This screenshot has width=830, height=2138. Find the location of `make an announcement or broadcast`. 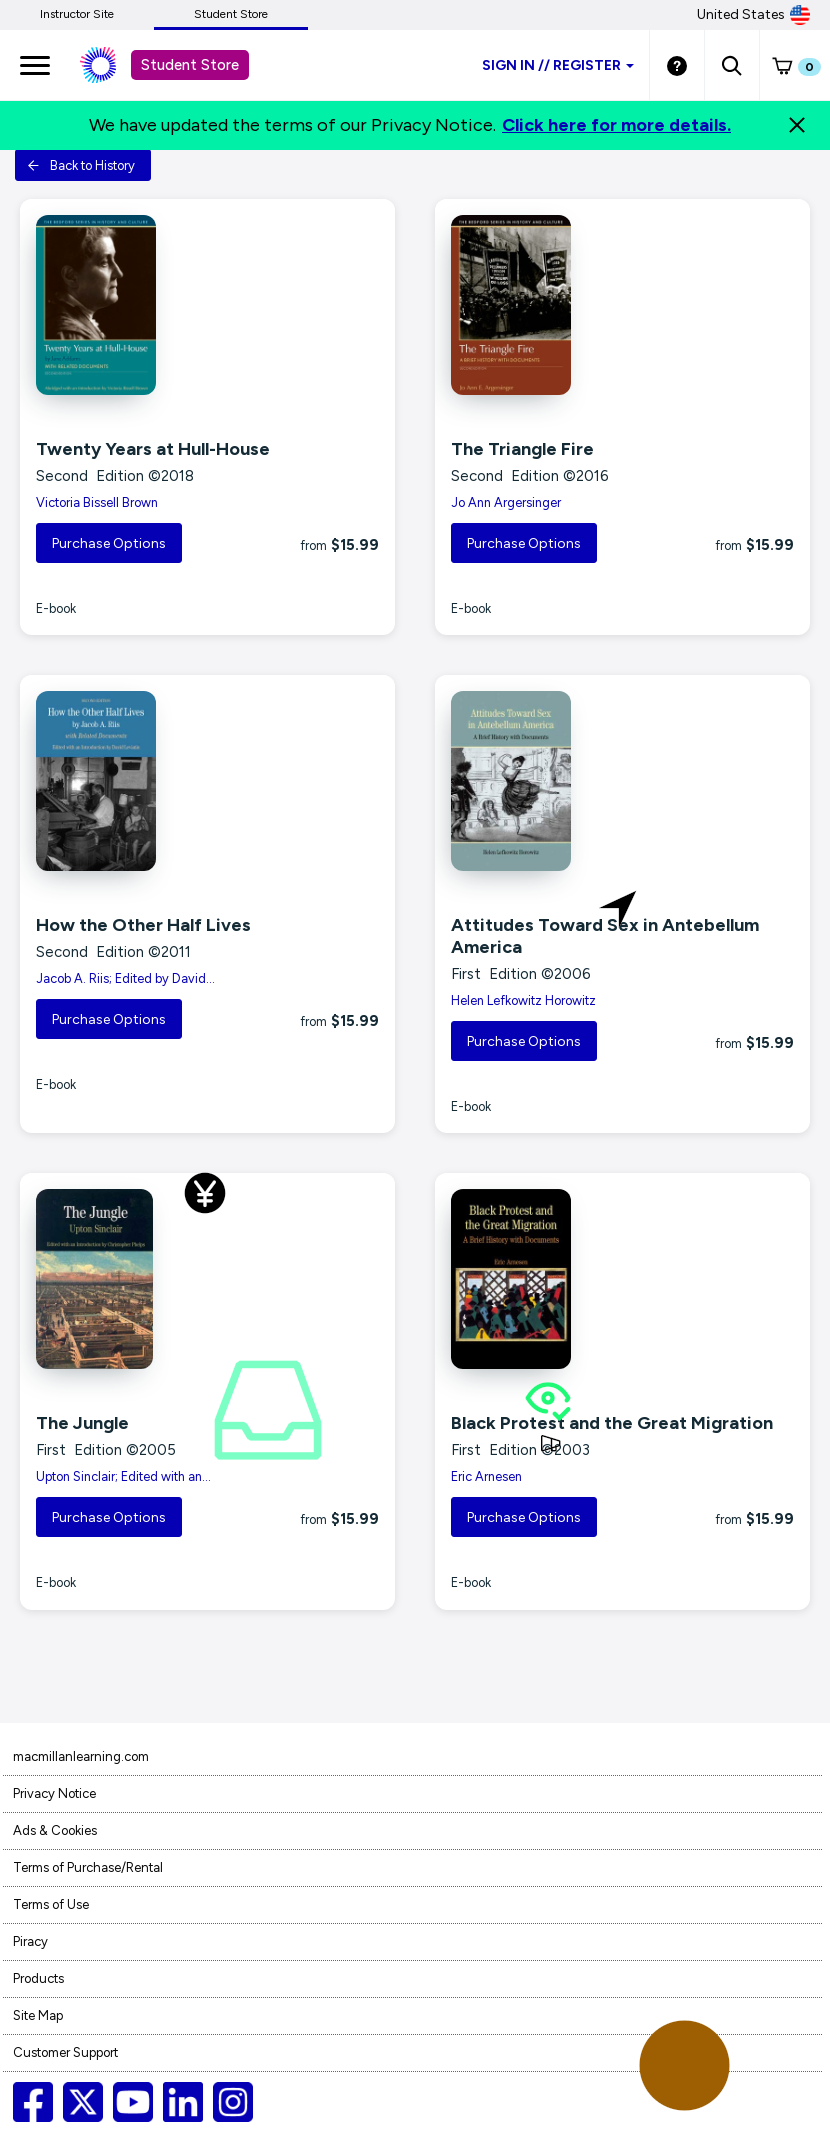

make an announcement or broadcast is located at coordinates (550, 1444).